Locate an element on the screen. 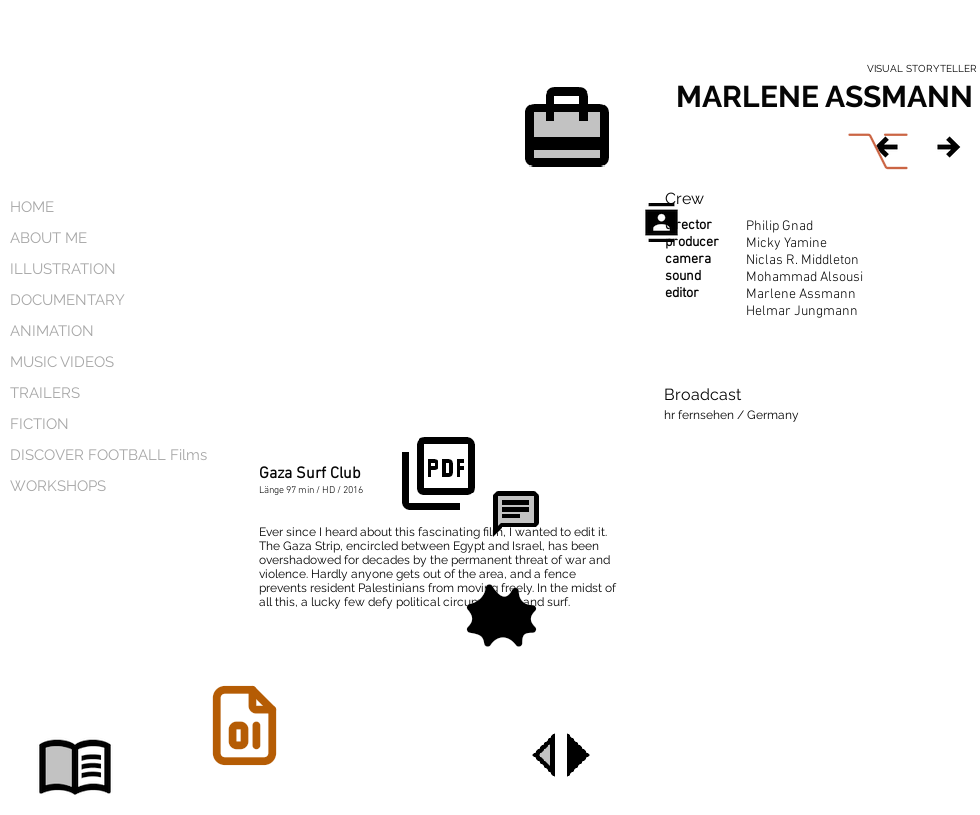 The image size is (980, 815). open chat or messaging is located at coordinates (516, 514).